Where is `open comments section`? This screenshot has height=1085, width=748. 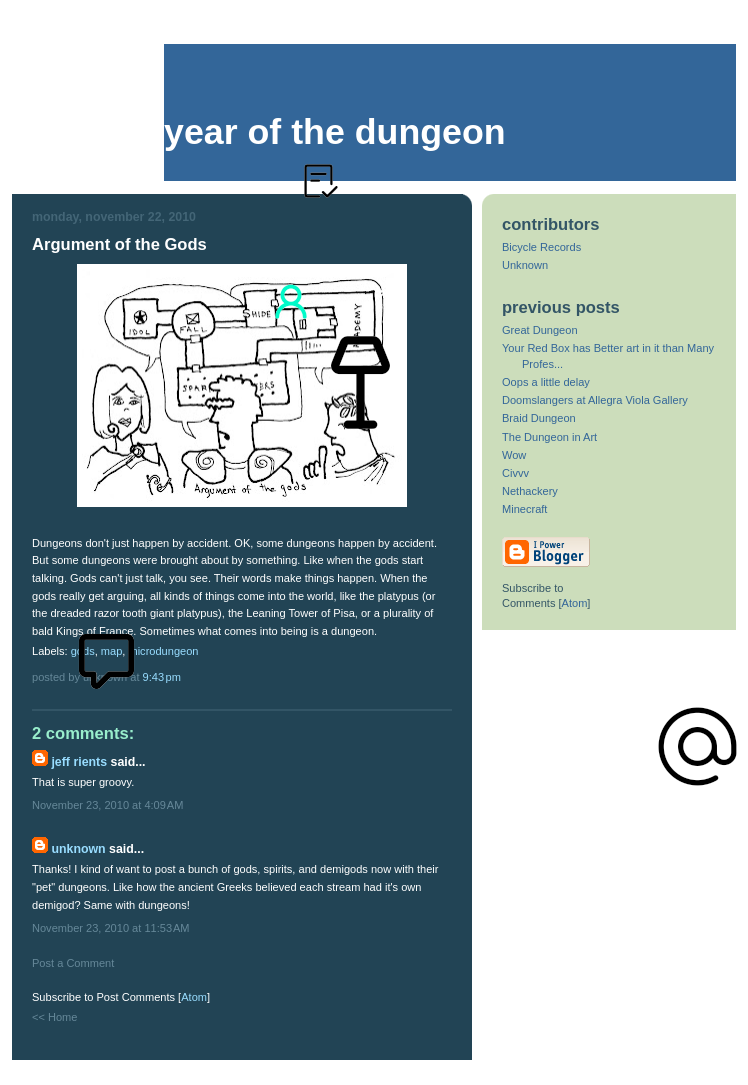
open comments section is located at coordinates (106, 661).